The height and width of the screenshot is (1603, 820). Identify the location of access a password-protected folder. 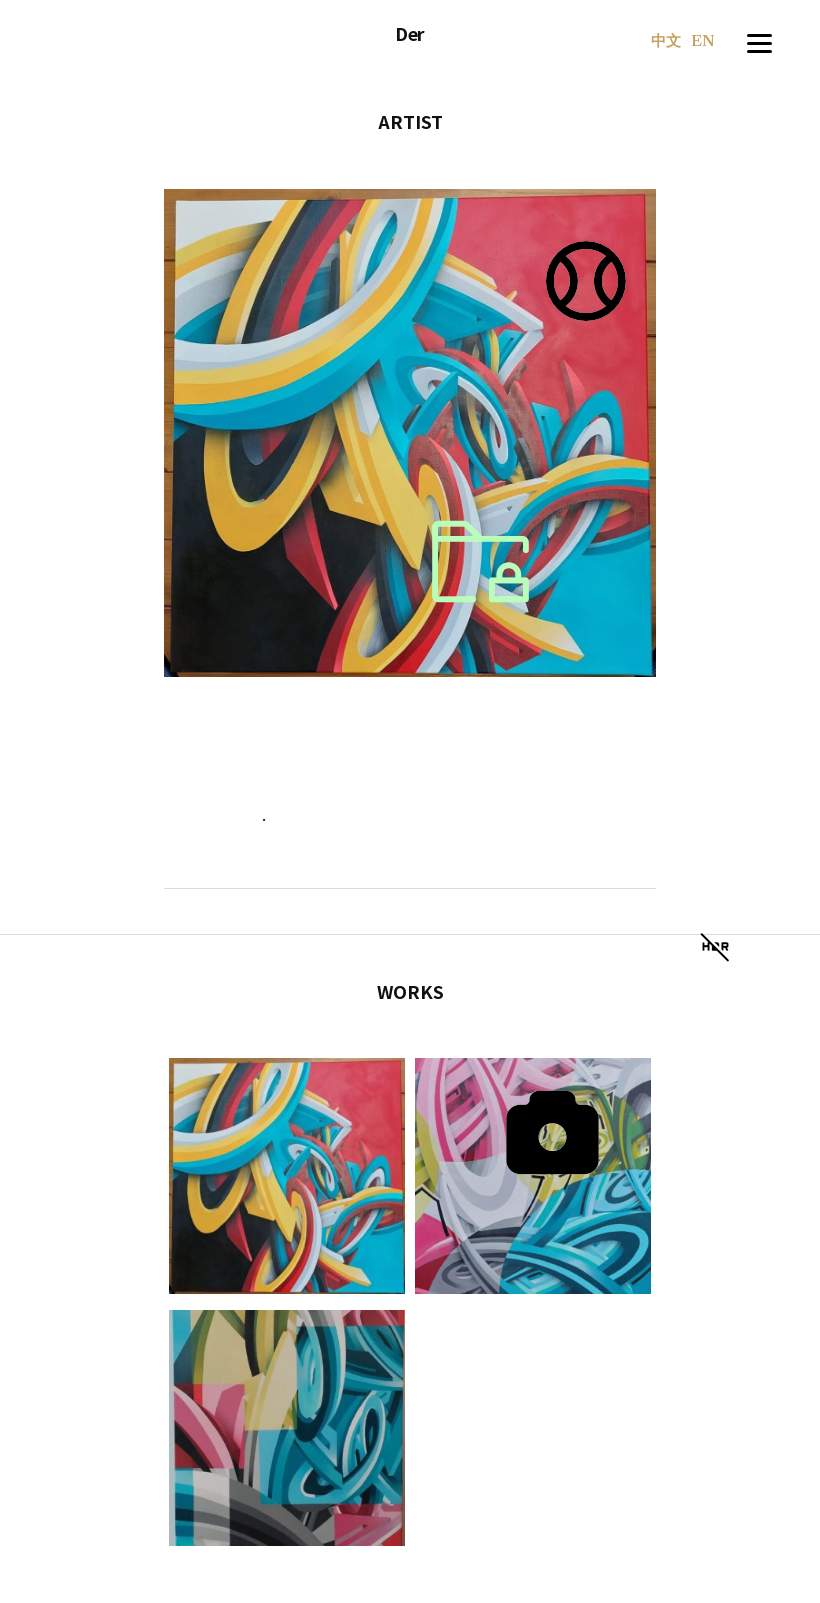
(480, 561).